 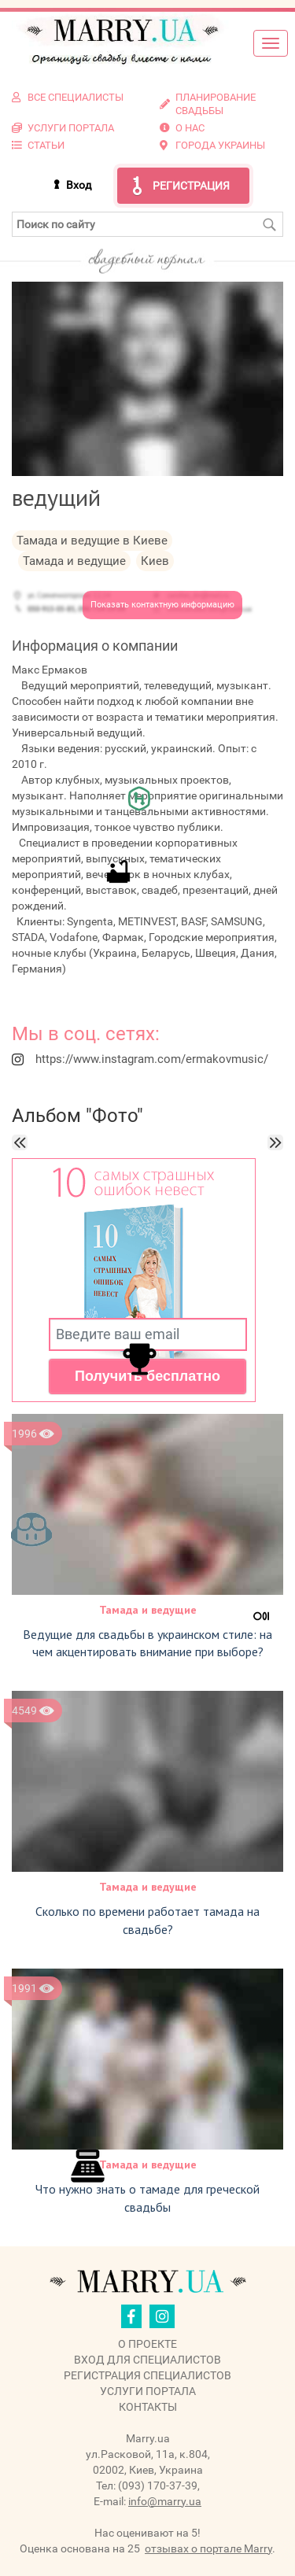 I want to click on access github copilot AI assistant, so click(x=31, y=1530).